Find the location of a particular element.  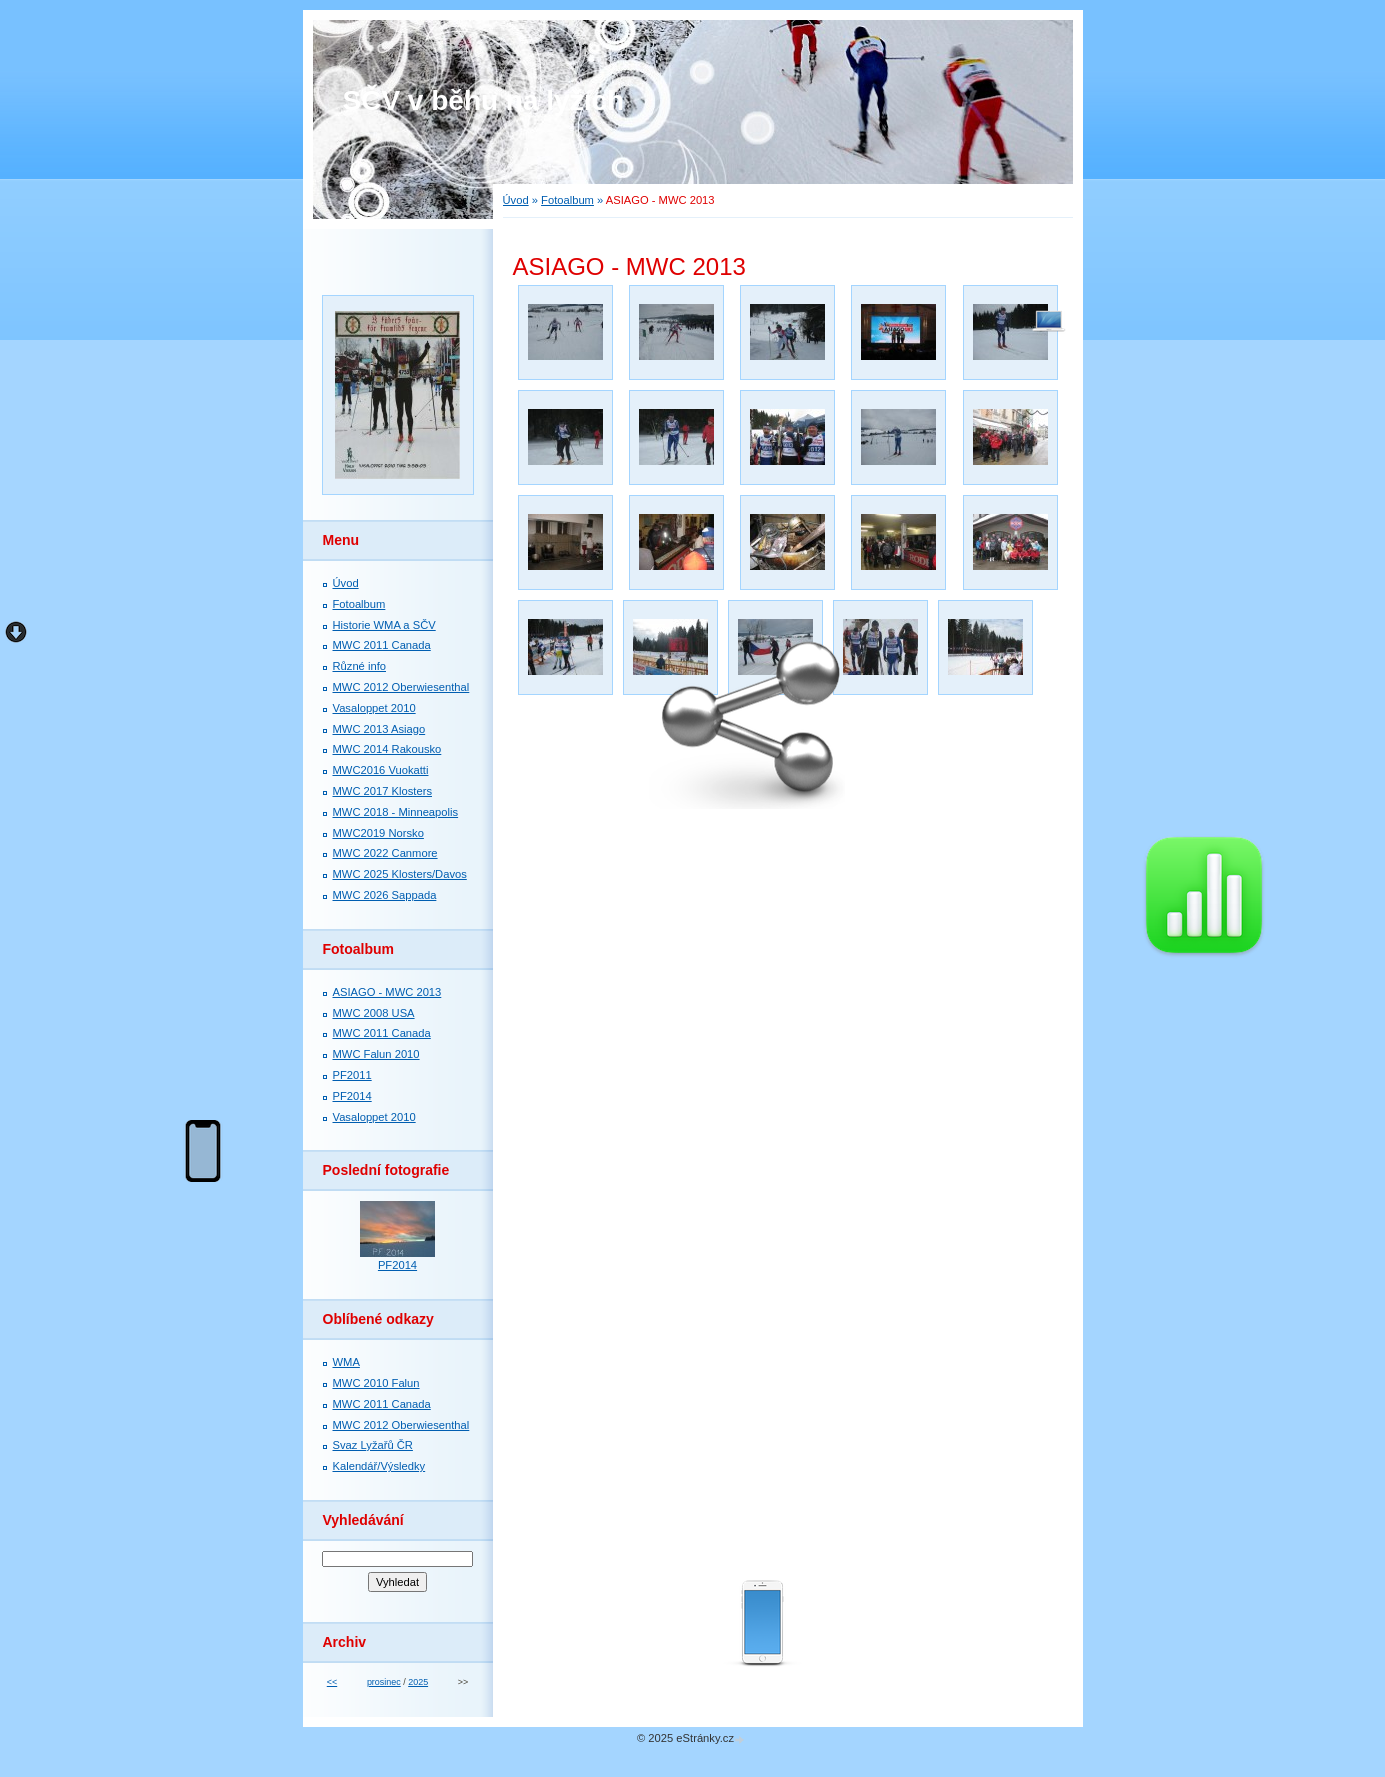

access sharing and network preferences is located at coordinates (747, 711).